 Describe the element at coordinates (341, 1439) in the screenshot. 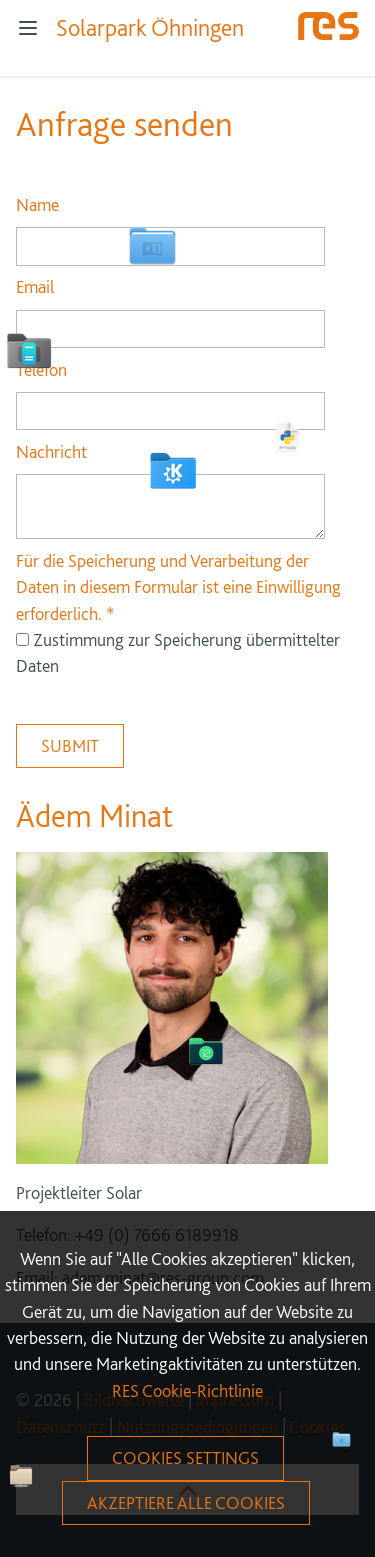

I see `open your bookmarked files folder` at that location.